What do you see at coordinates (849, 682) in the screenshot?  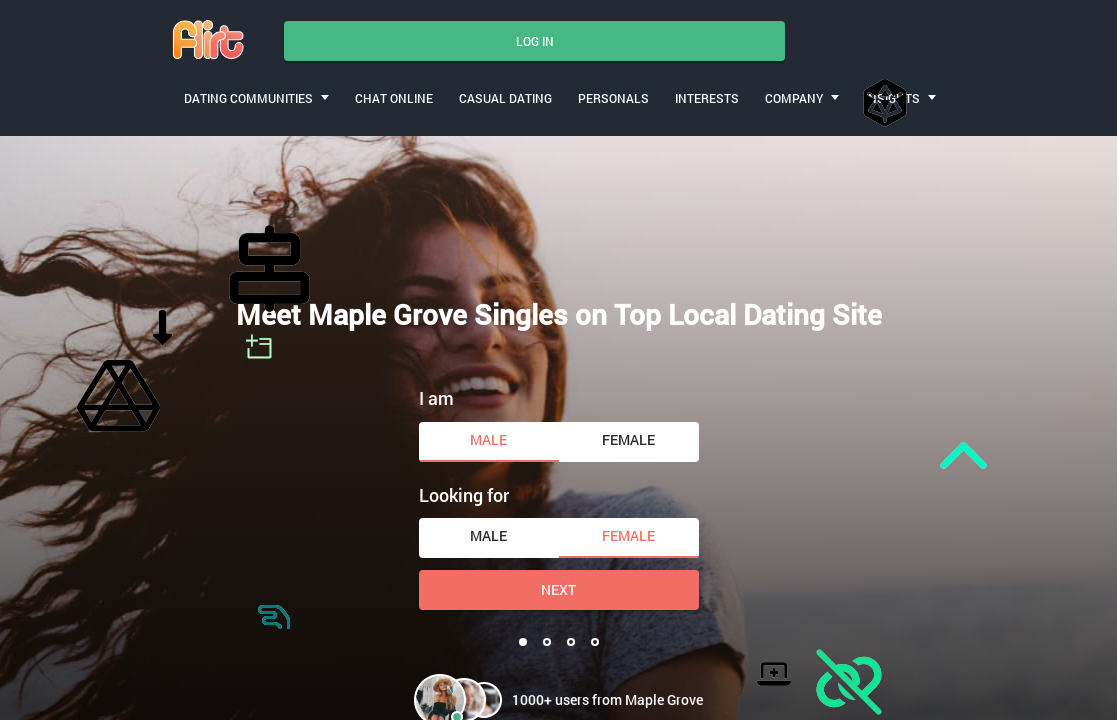 I see `unlink or disconnect items` at bounding box center [849, 682].